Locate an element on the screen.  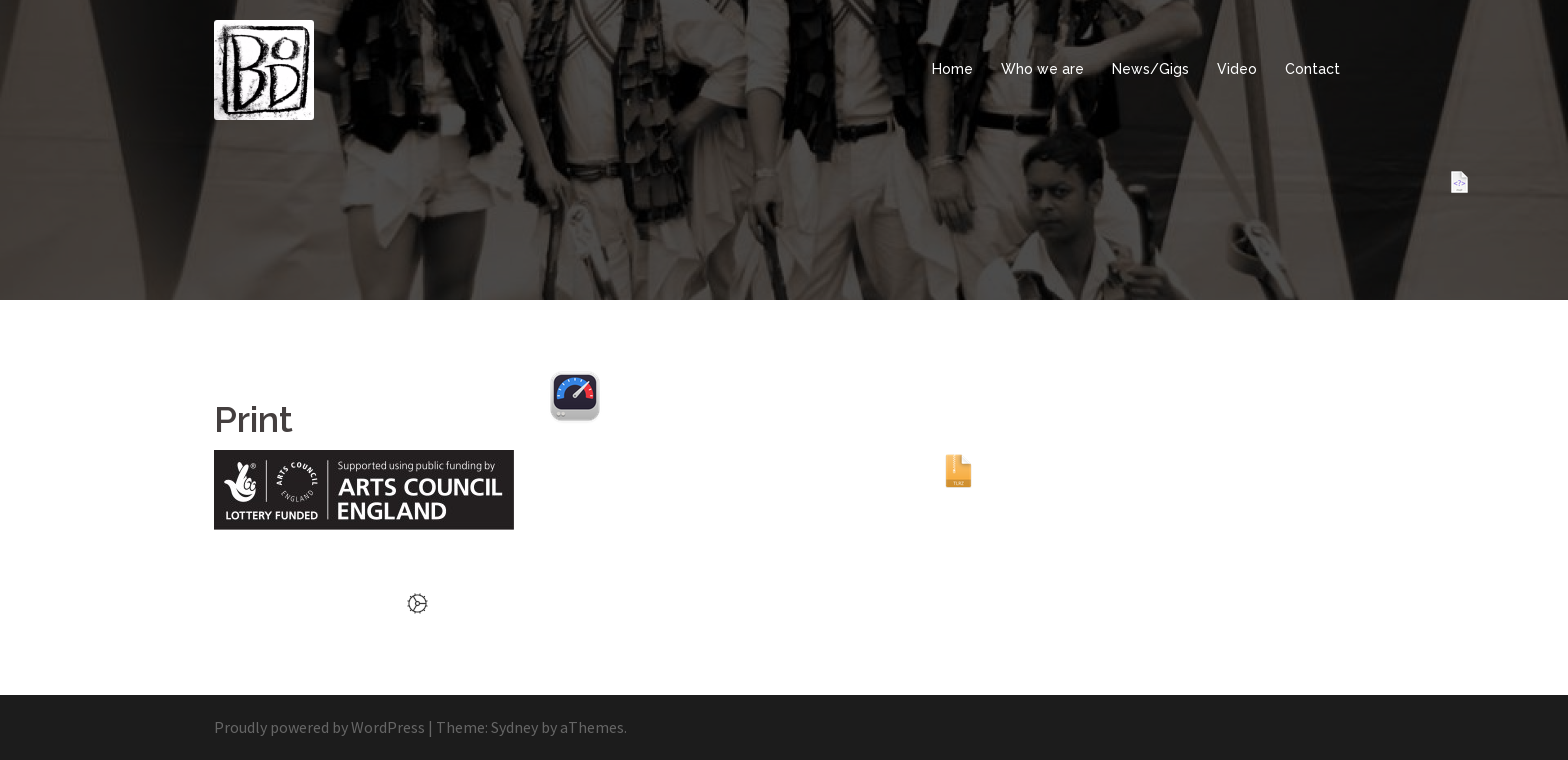
open system resource monitor is located at coordinates (575, 396).